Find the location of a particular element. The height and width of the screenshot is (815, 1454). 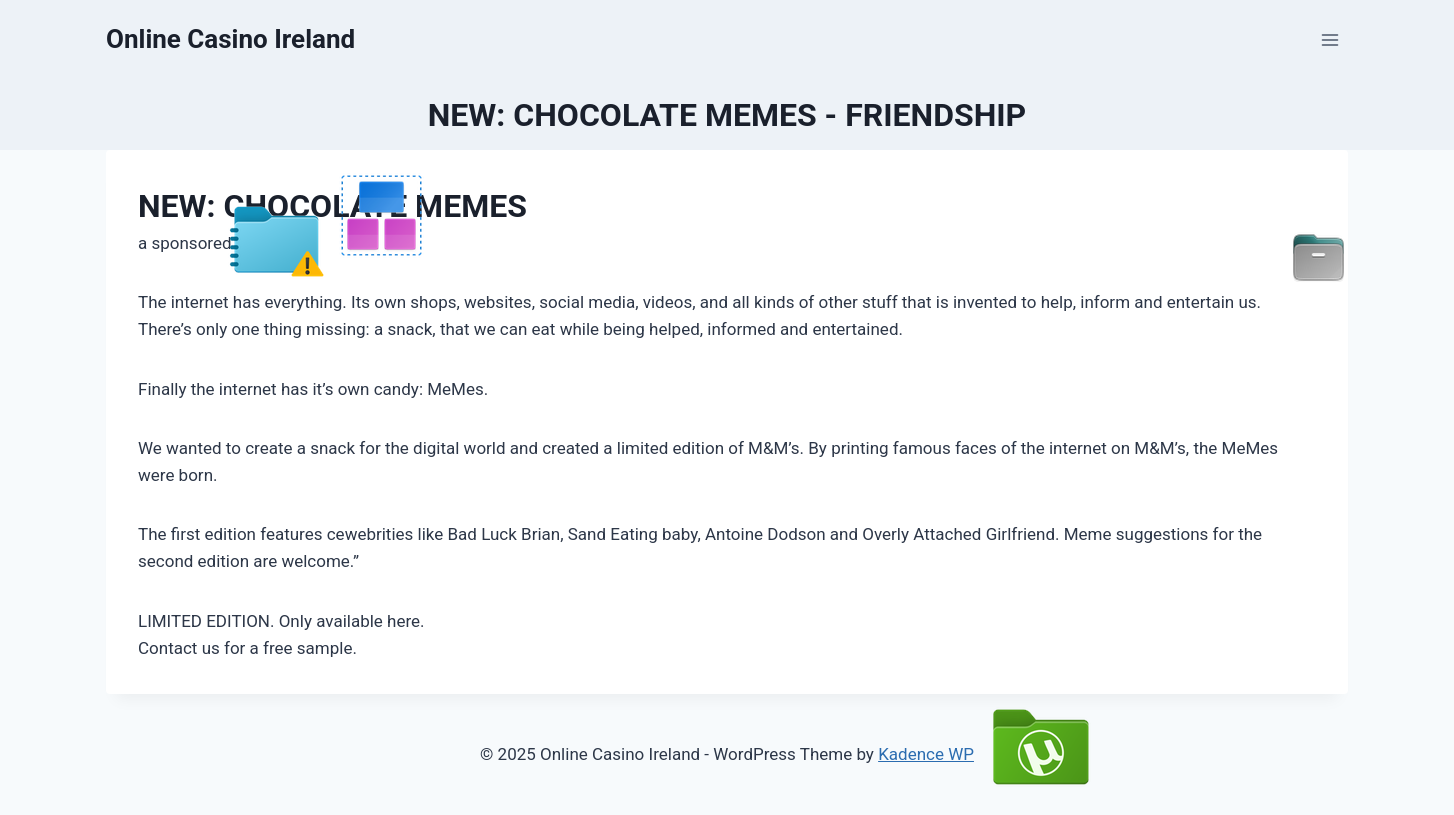

access system log files is located at coordinates (276, 242).